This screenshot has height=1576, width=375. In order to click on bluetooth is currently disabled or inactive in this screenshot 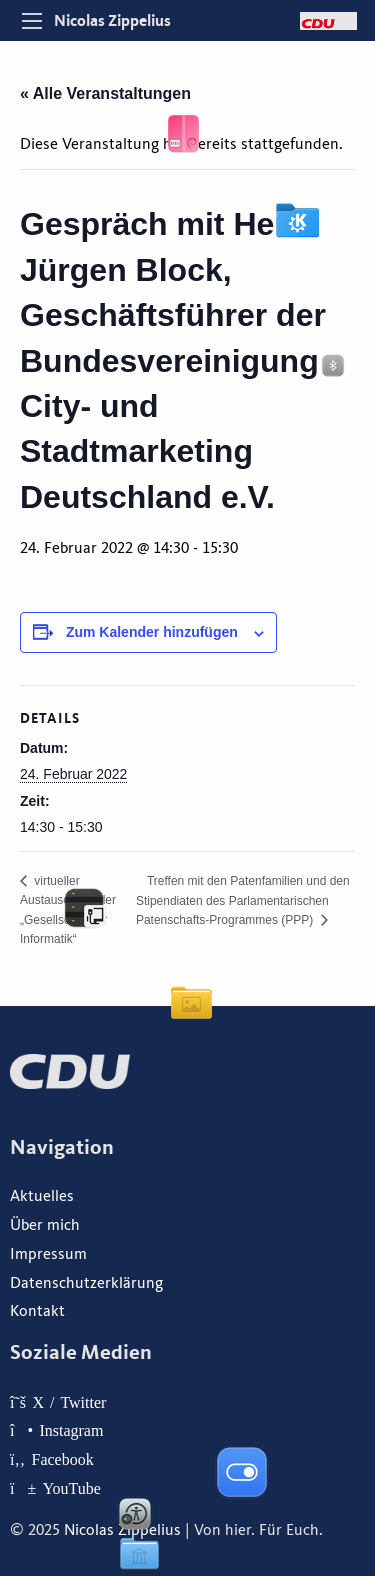, I will do `click(333, 366)`.